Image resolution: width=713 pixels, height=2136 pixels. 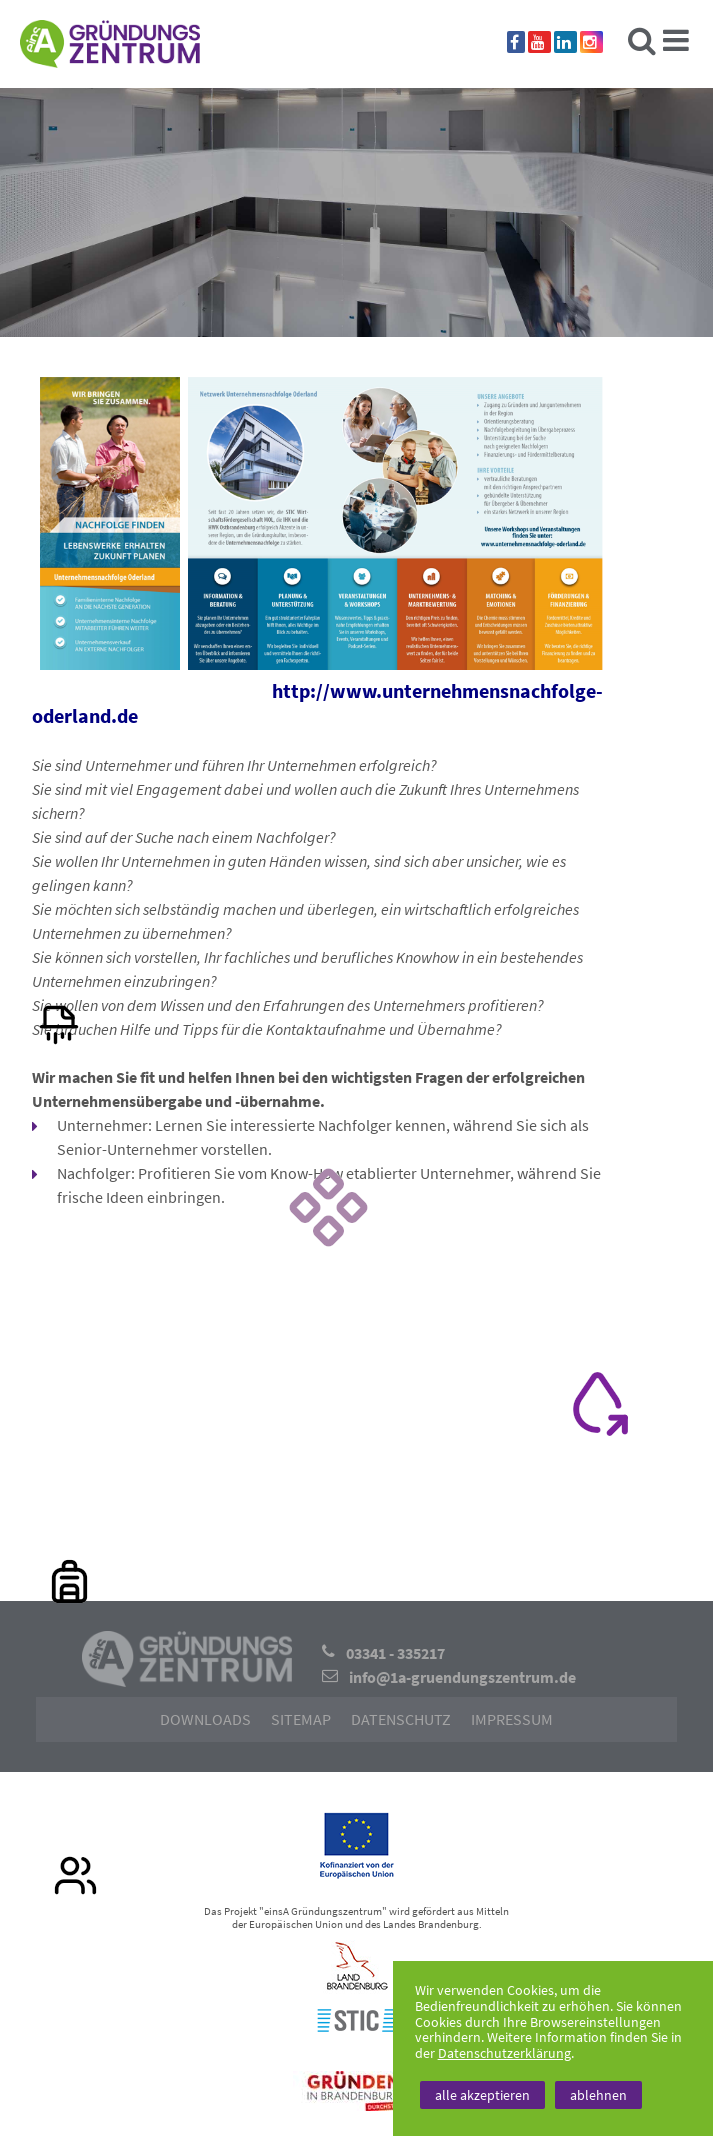 I want to click on view all users or team members, so click(x=75, y=1875).